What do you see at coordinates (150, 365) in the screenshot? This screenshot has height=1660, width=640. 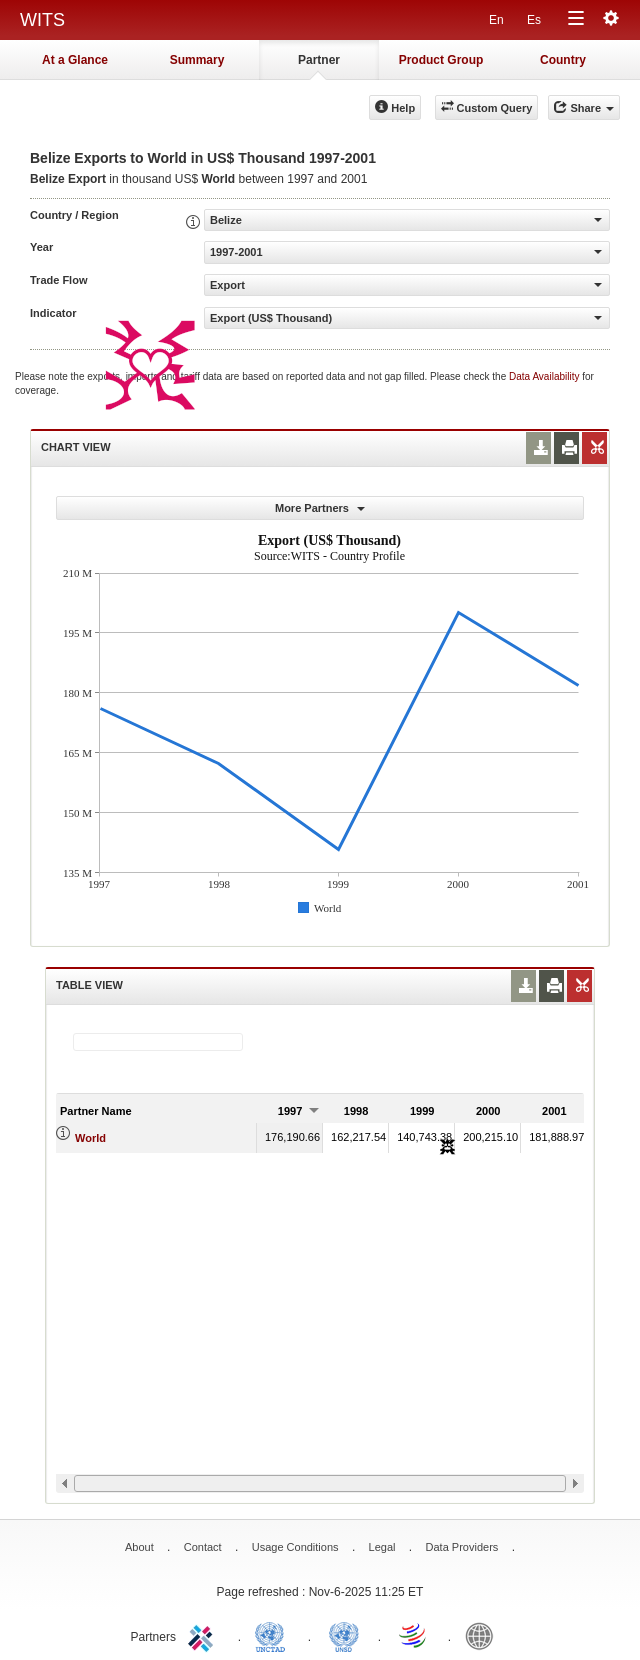 I see `activate defibrillator or emergency revival action` at bounding box center [150, 365].